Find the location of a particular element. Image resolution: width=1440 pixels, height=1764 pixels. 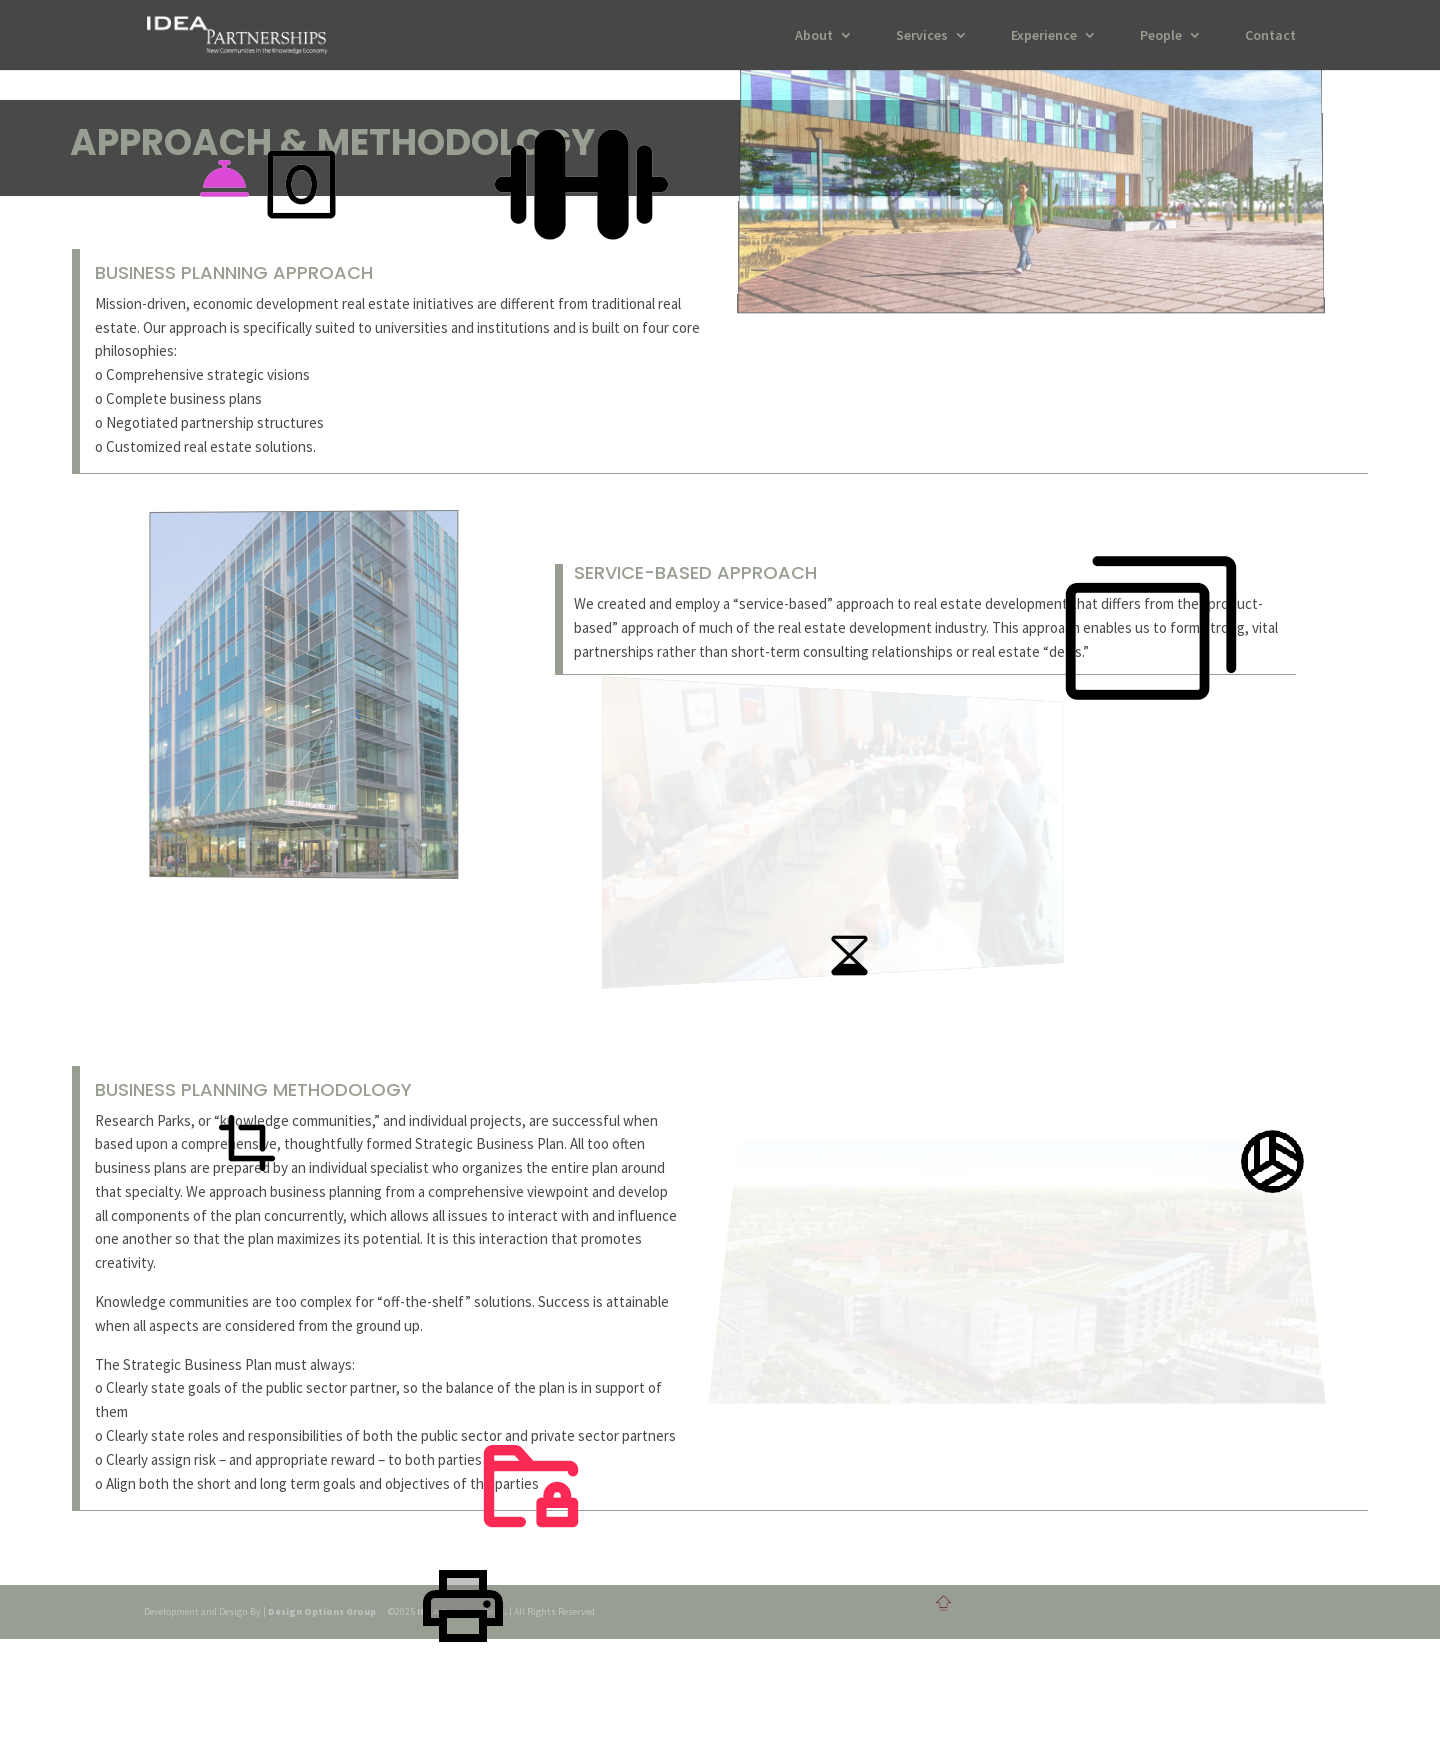

access volleyball or sports content is located at coordinates (1272, 1161).